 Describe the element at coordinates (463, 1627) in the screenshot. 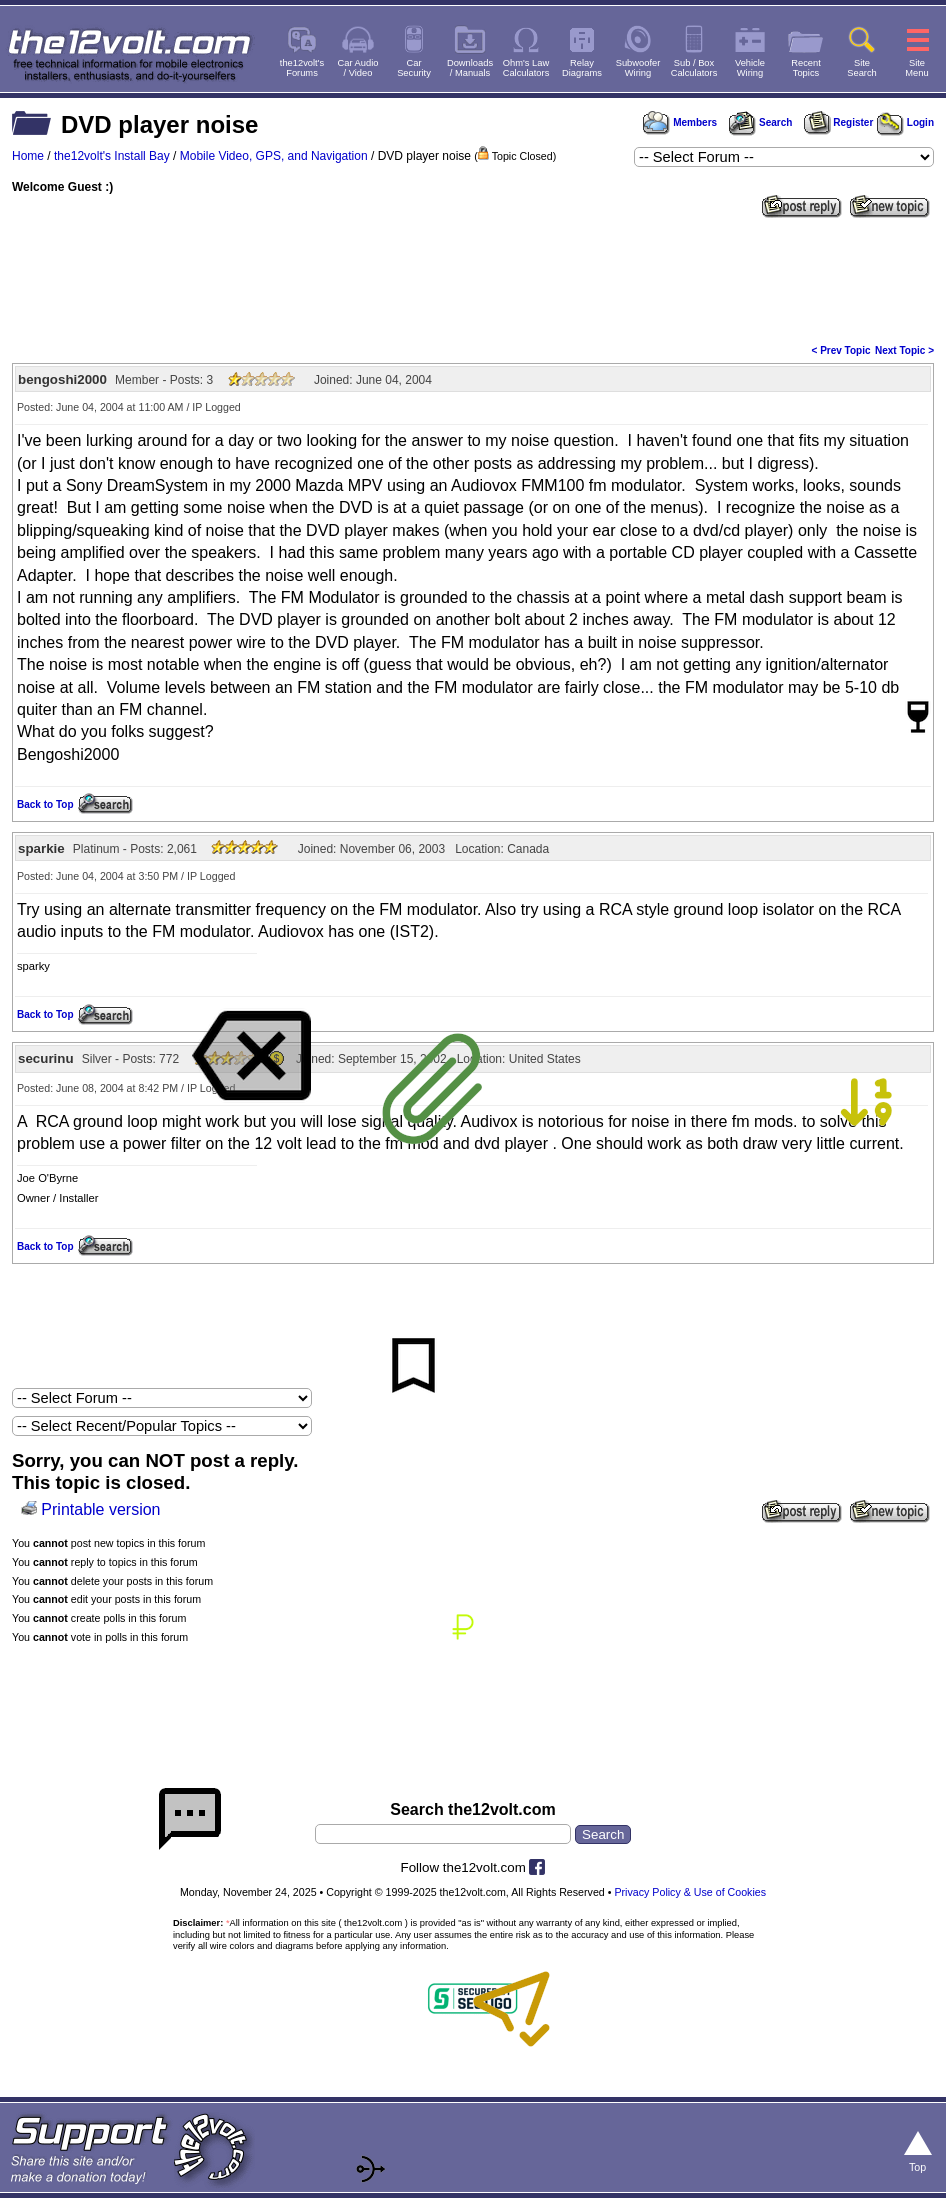

I see `view prices in russian rubles` at that location.